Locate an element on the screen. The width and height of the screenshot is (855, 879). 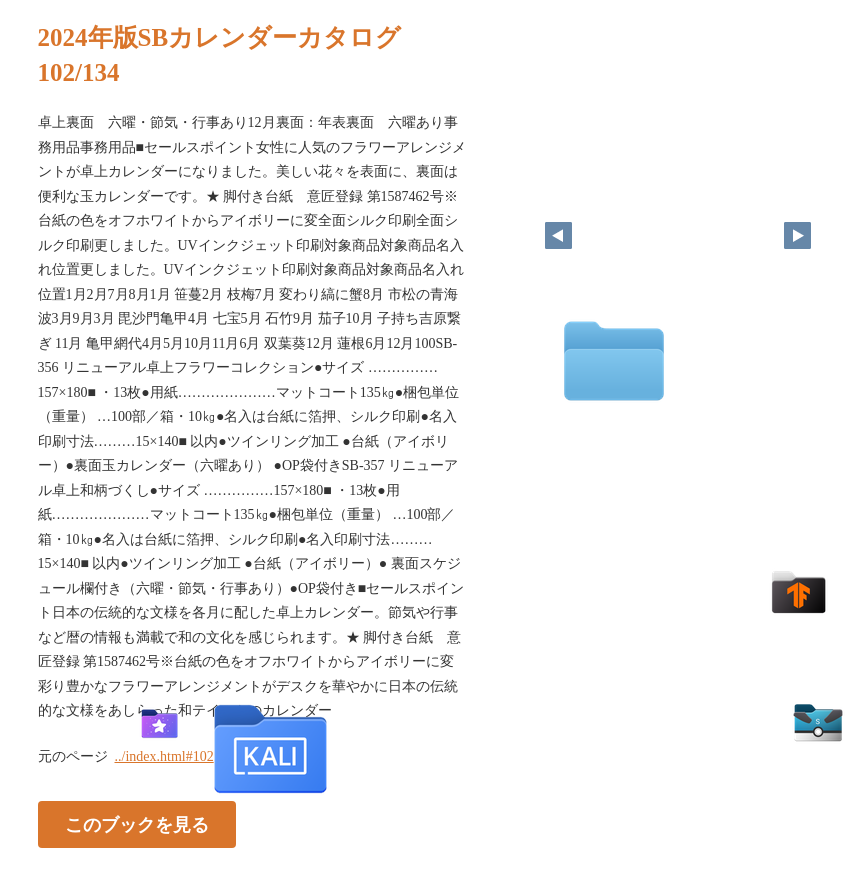
open telegram premium files folder is located at coordinates (159, 724).